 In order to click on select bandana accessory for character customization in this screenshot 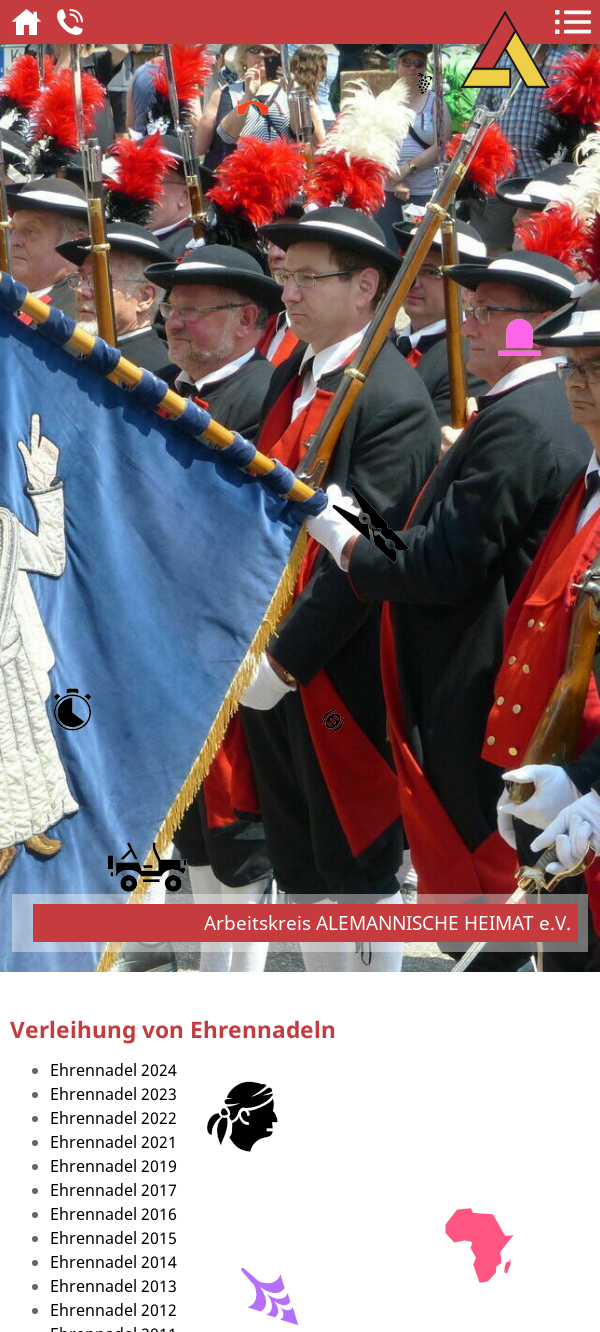, I will do `click(242, 1117)`.